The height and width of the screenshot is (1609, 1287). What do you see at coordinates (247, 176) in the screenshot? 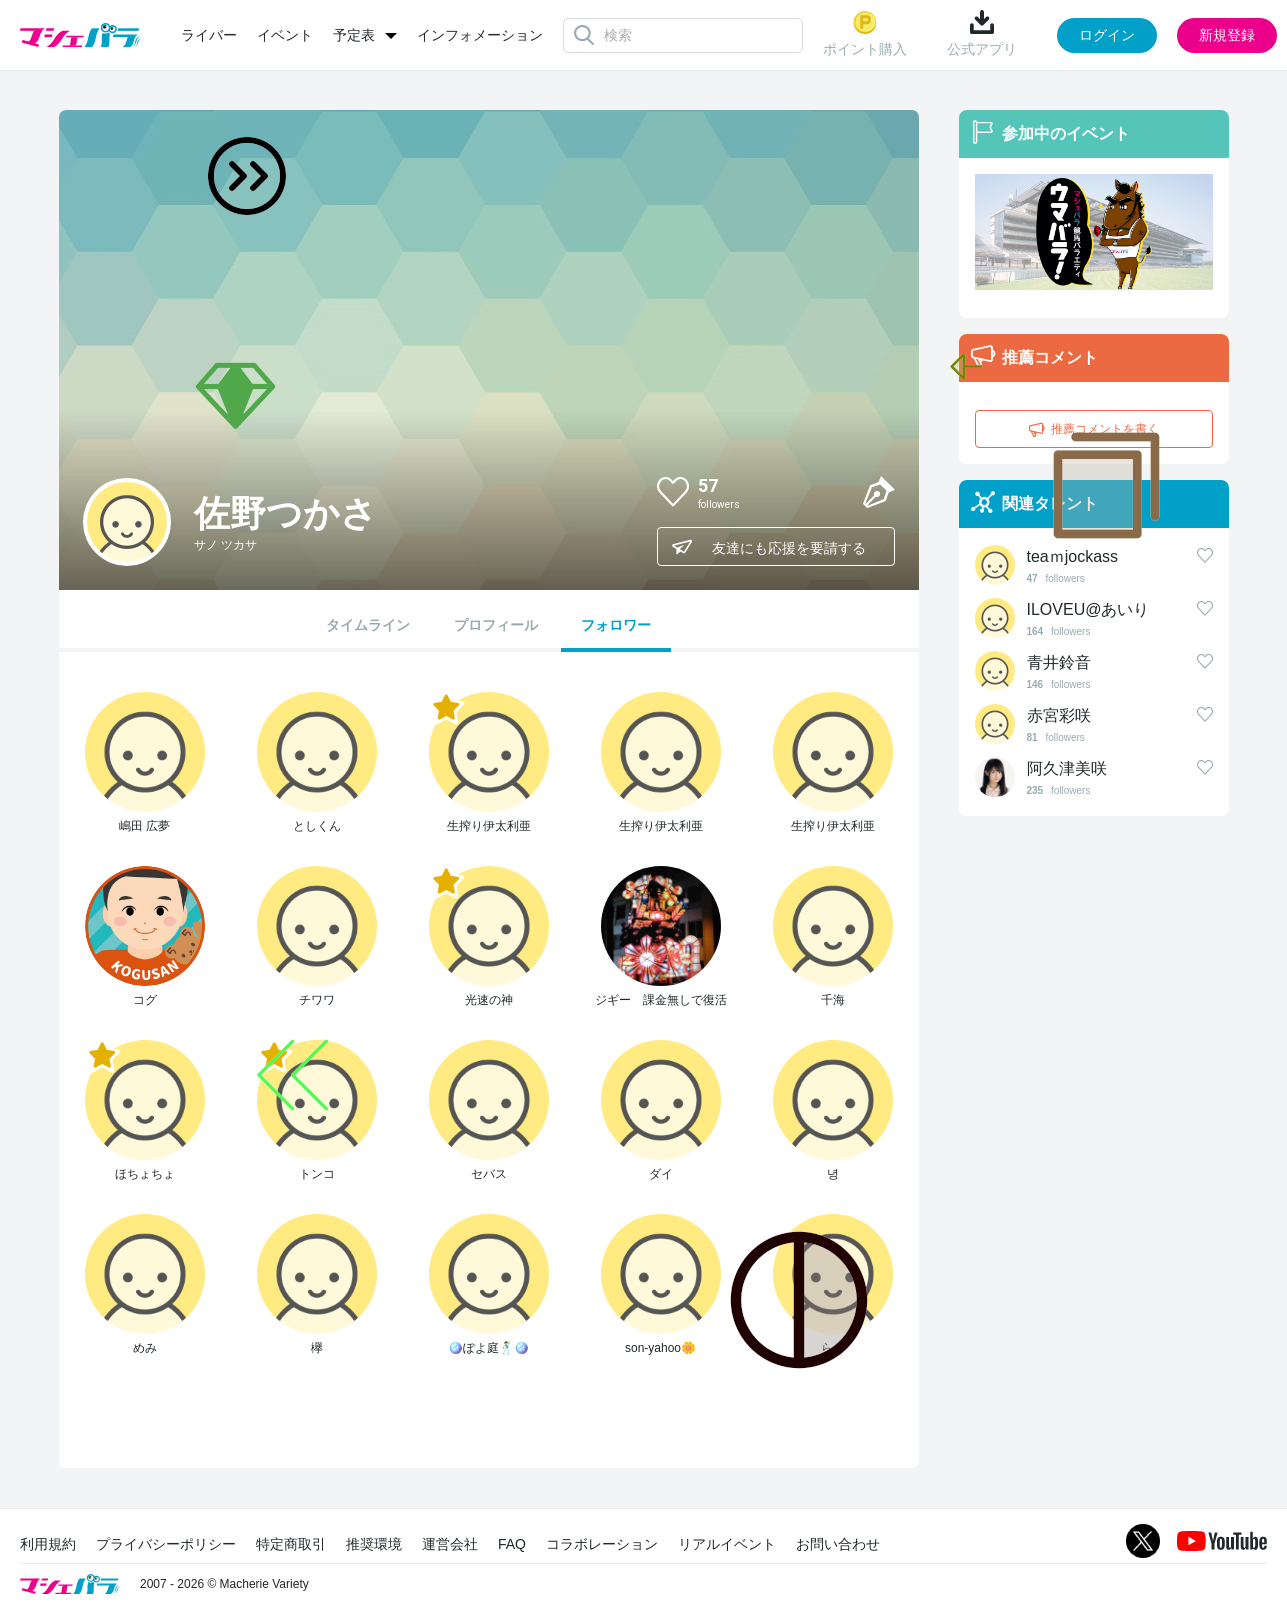
I see `skip forward or advance to next item` at bounding box center [247, 176].